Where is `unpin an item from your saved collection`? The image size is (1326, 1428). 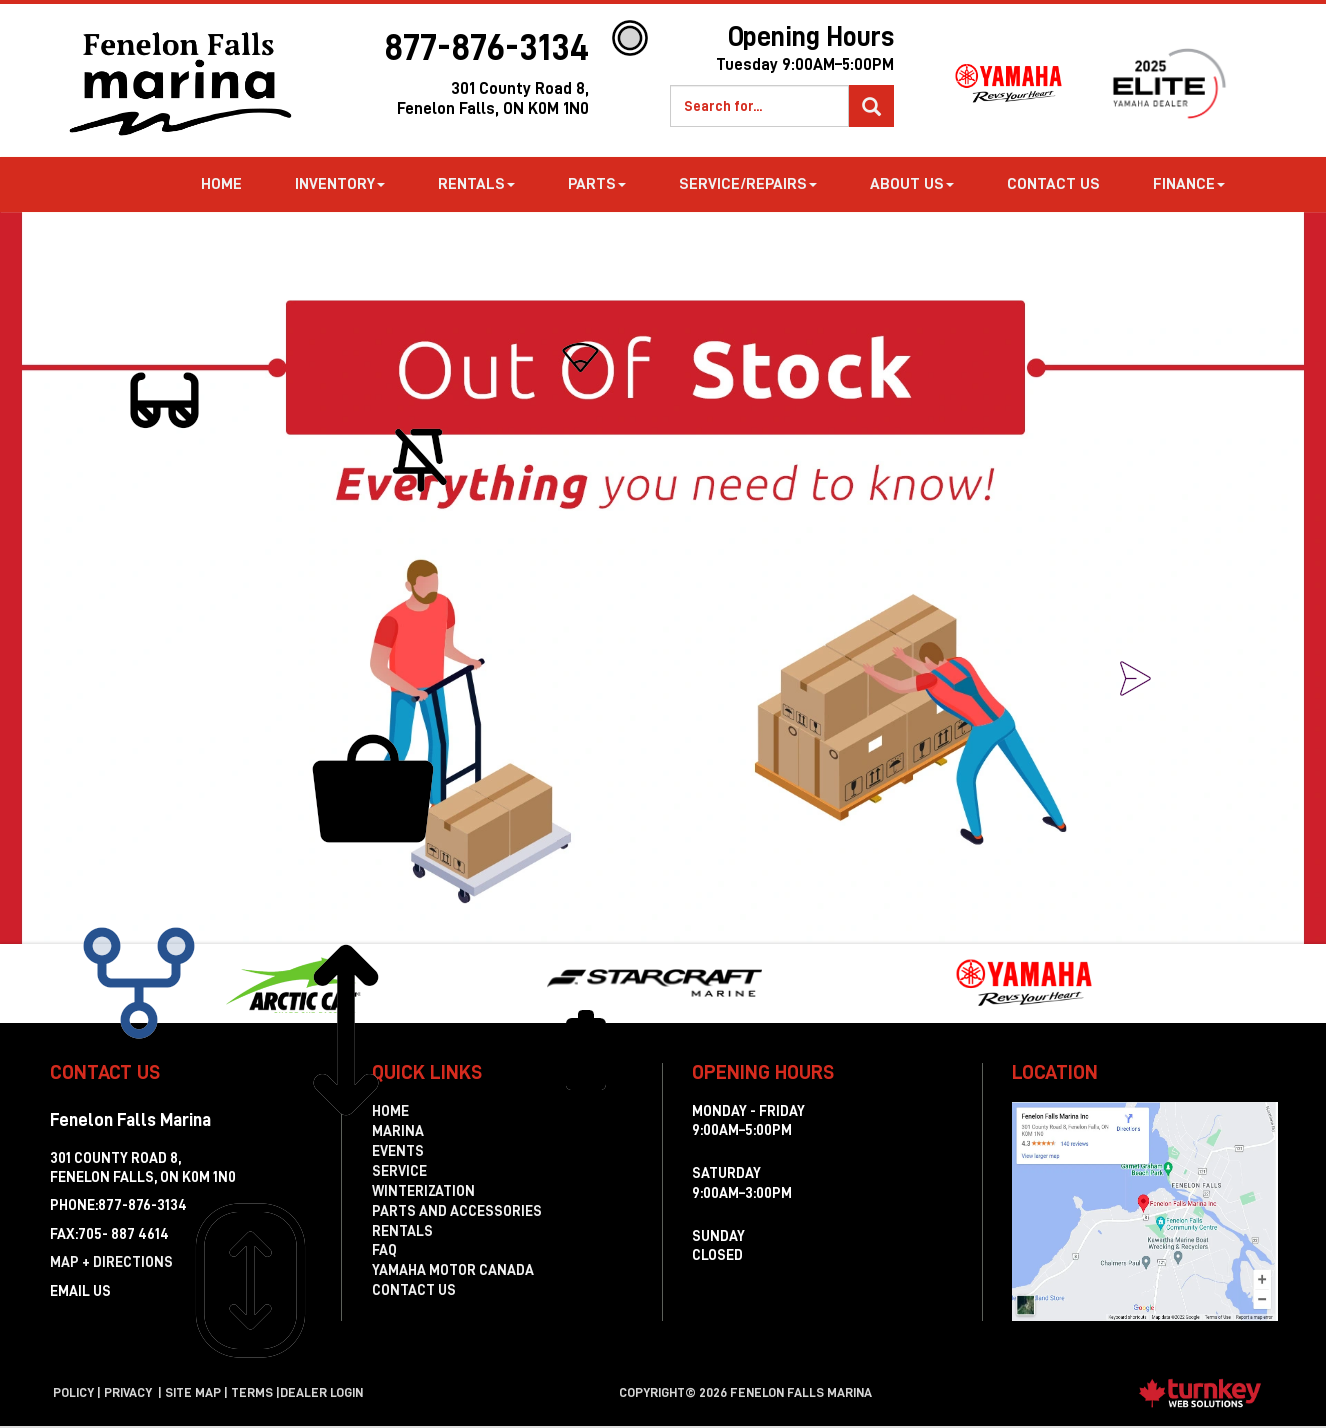 unpin an item from your saved collection is located at coordinates (421, 457).